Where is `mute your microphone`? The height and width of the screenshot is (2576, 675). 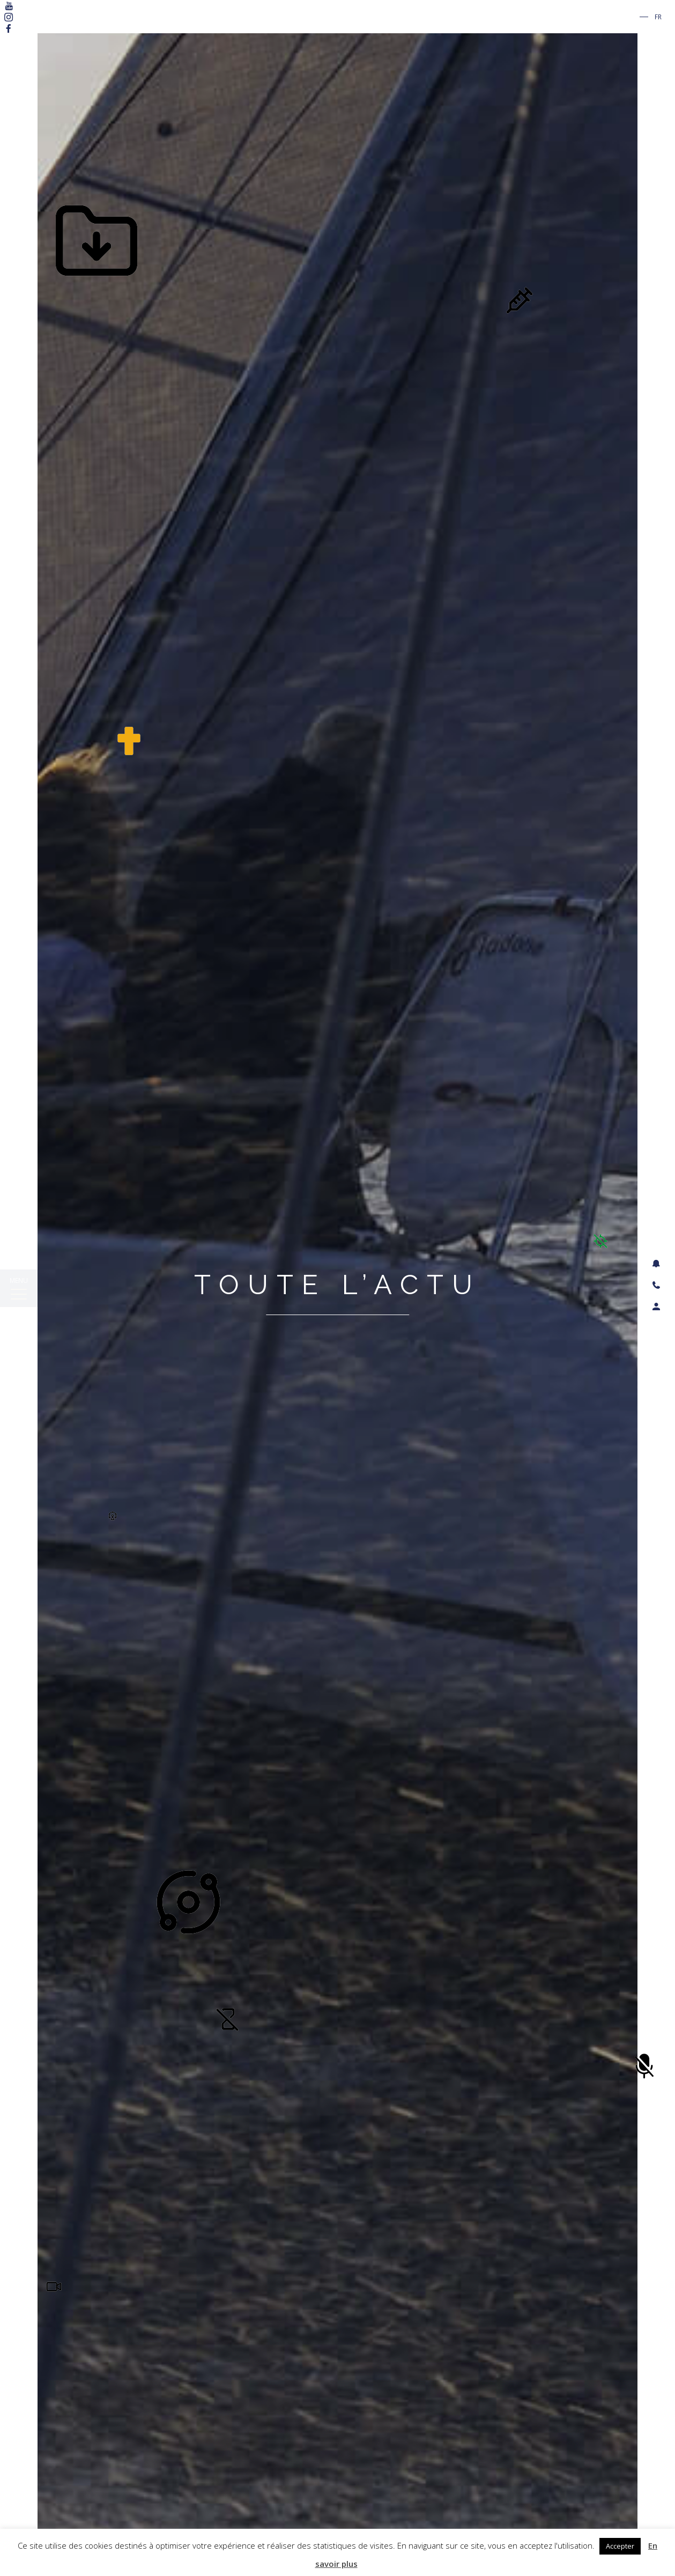
mute your microphone is located at coordinates (644, 2065).